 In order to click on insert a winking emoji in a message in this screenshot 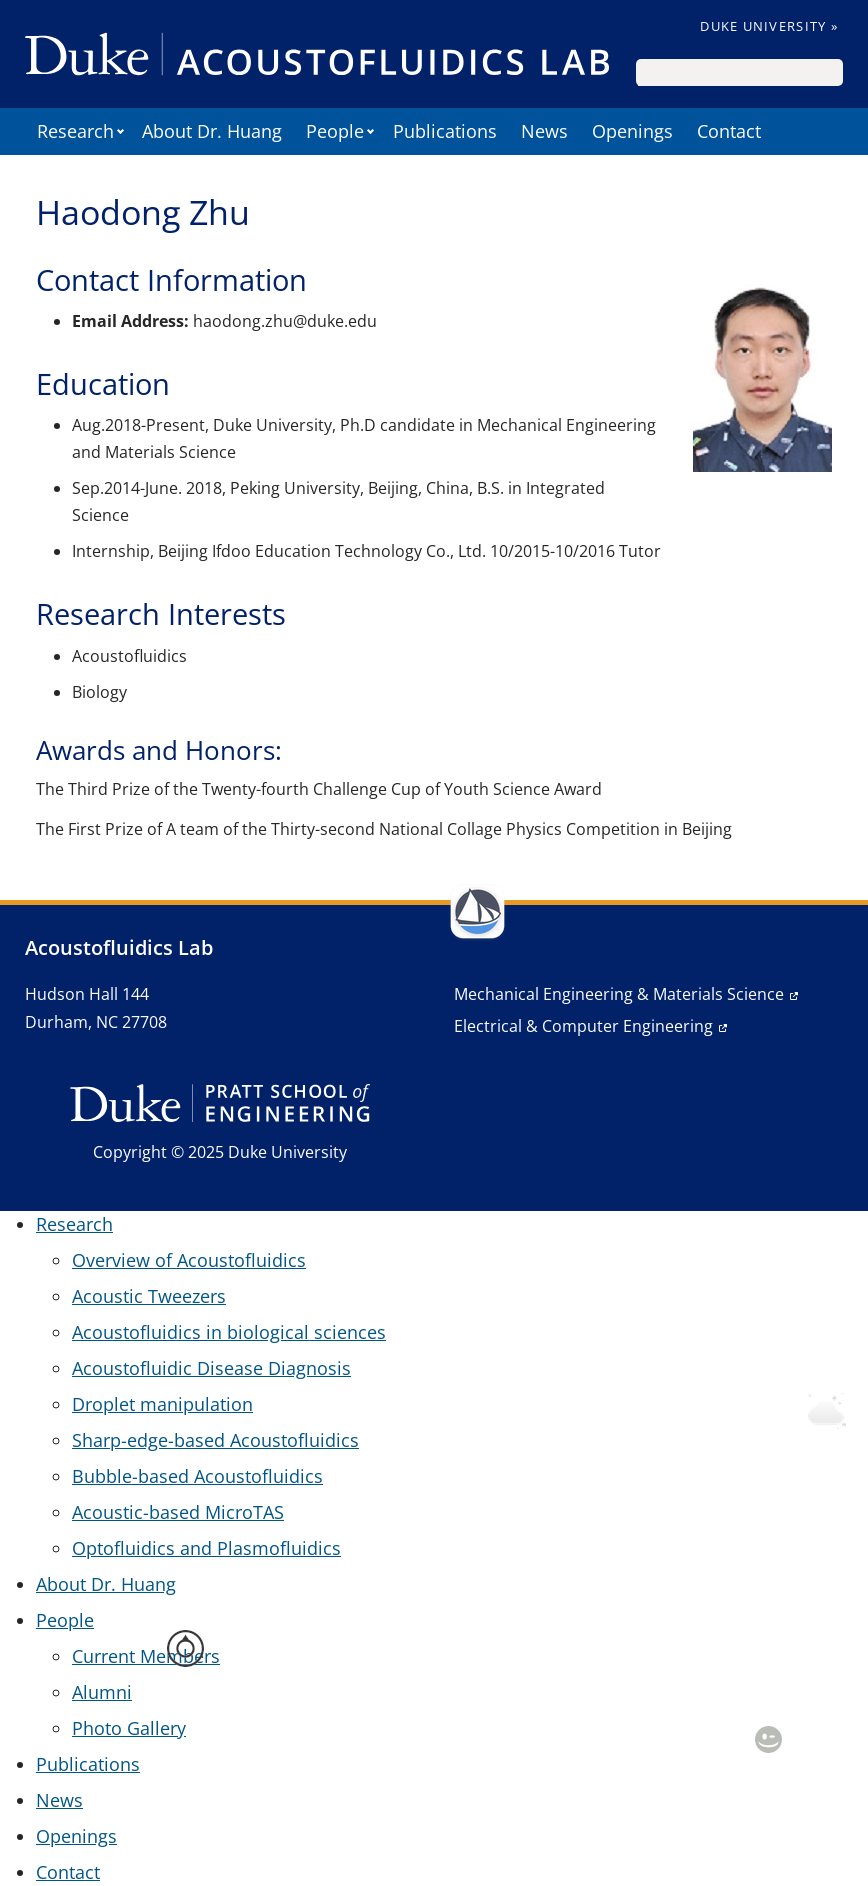, I will do `click(768, 1739)`.